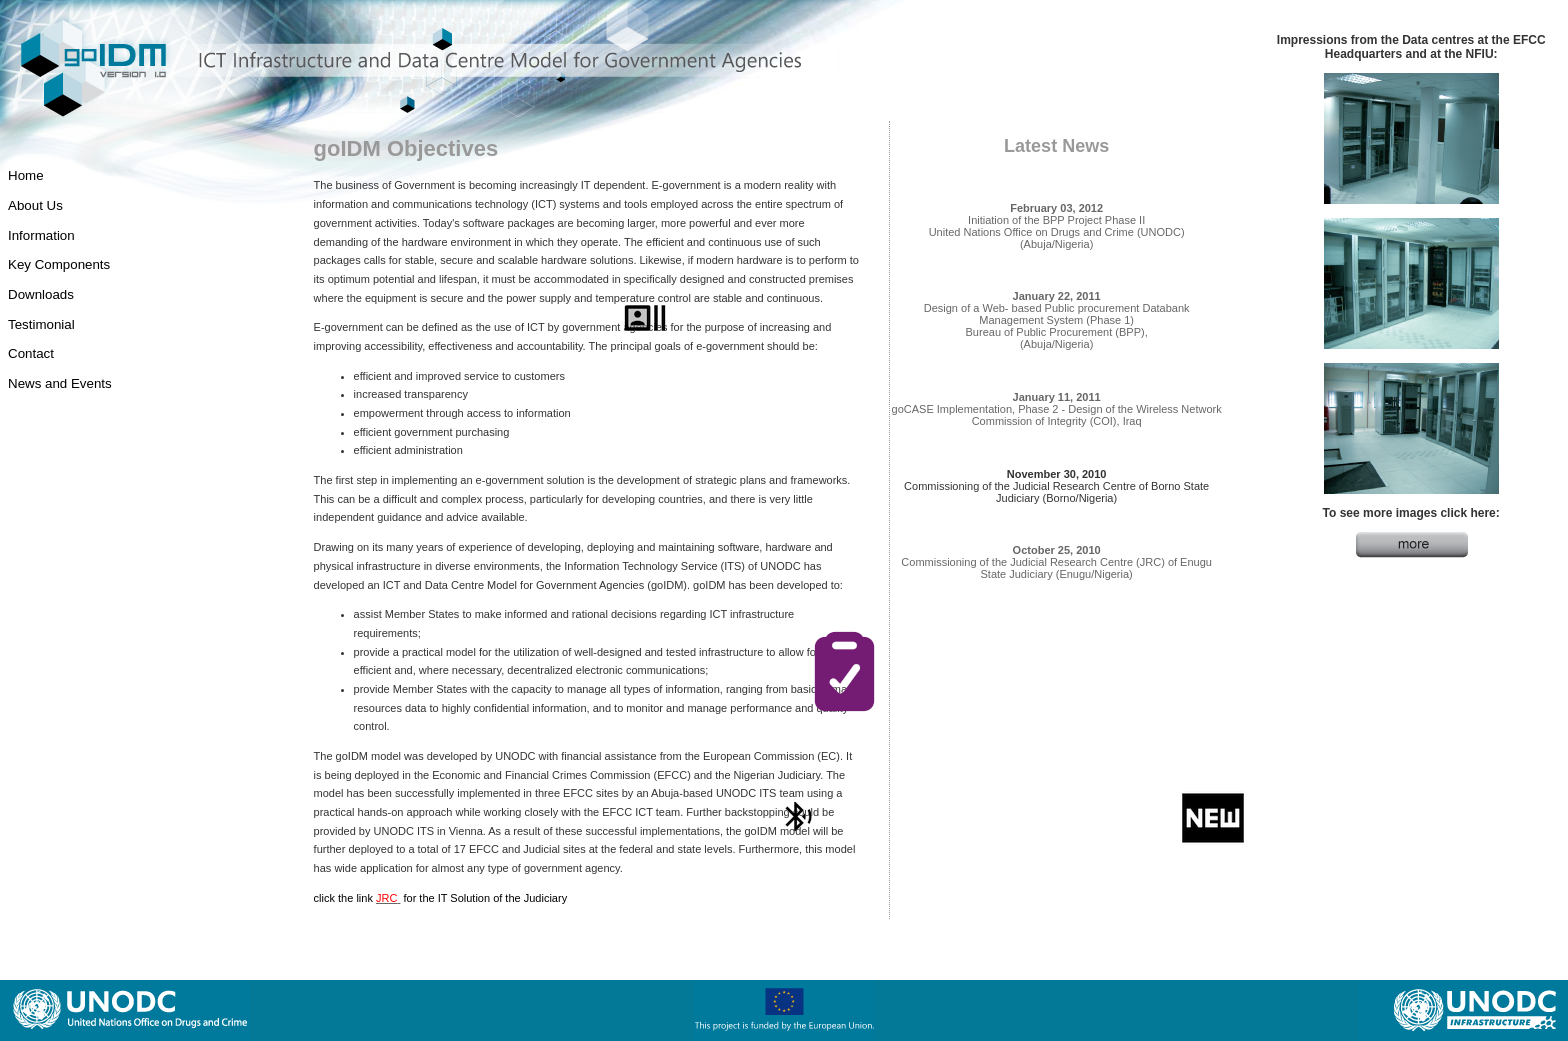 This screenshot has height=1041, width=1568. What do you see at coordinates (1213, 818) in the screenshot?
I see `indicates new content or recently added items` at bounding box center [1213, 818].